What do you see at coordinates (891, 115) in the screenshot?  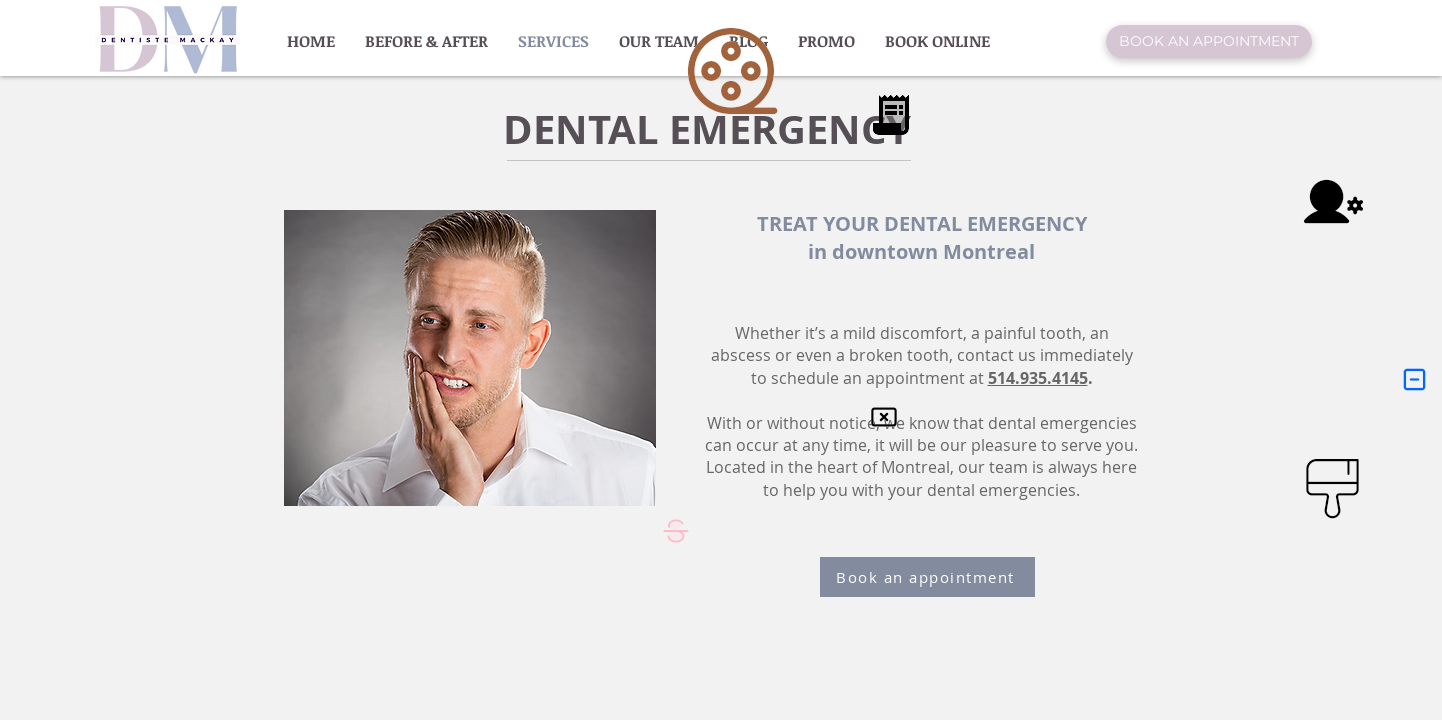 I see `view receipt or transaction details` at bounding box center [891, 115].